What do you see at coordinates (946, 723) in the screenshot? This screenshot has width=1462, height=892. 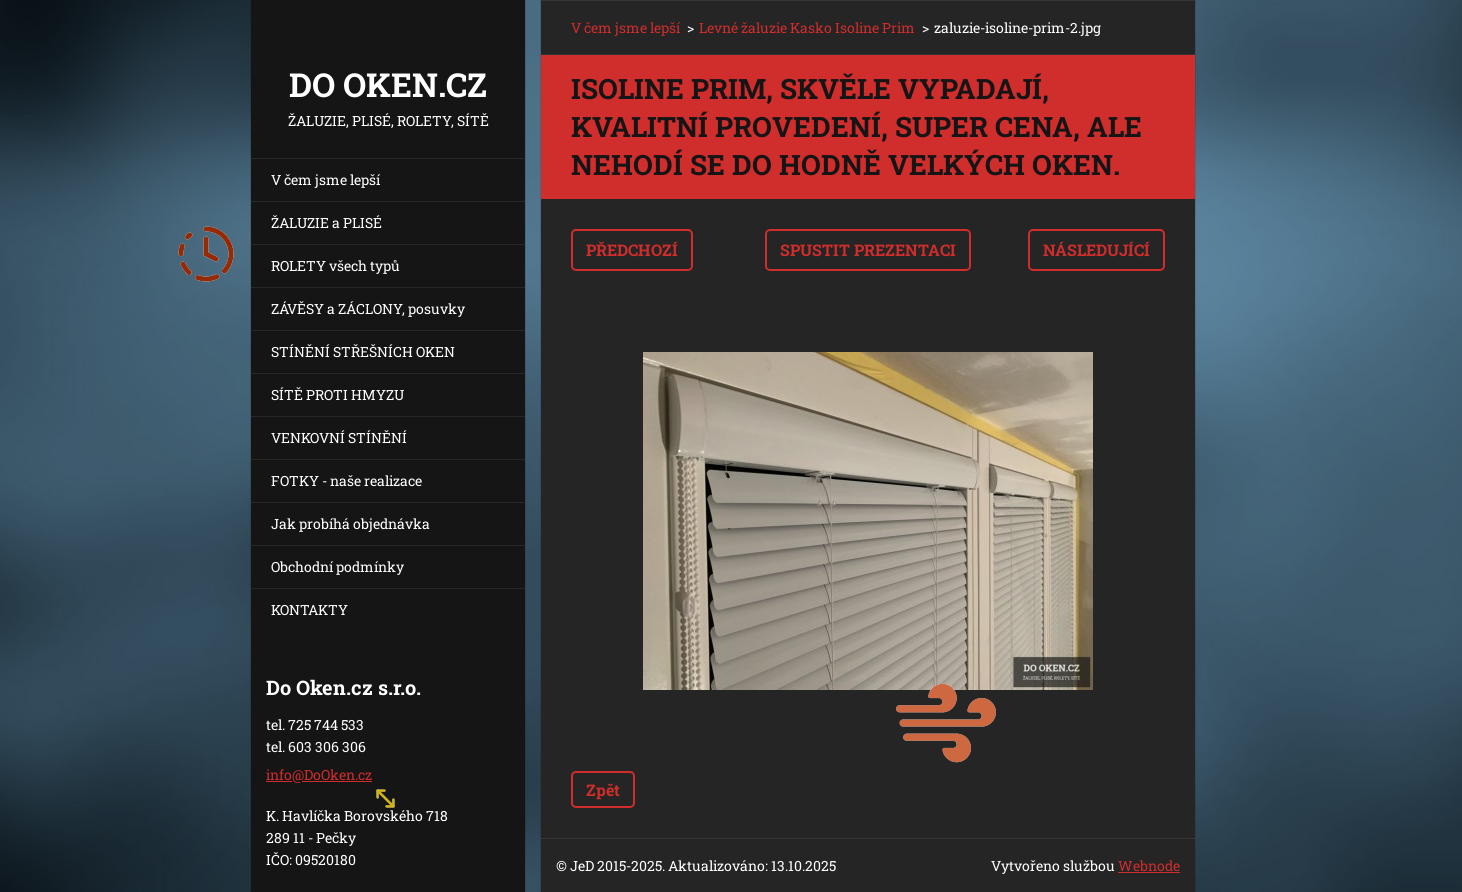 I see `indicates current wind conditions` at bounding box center [946, 723].